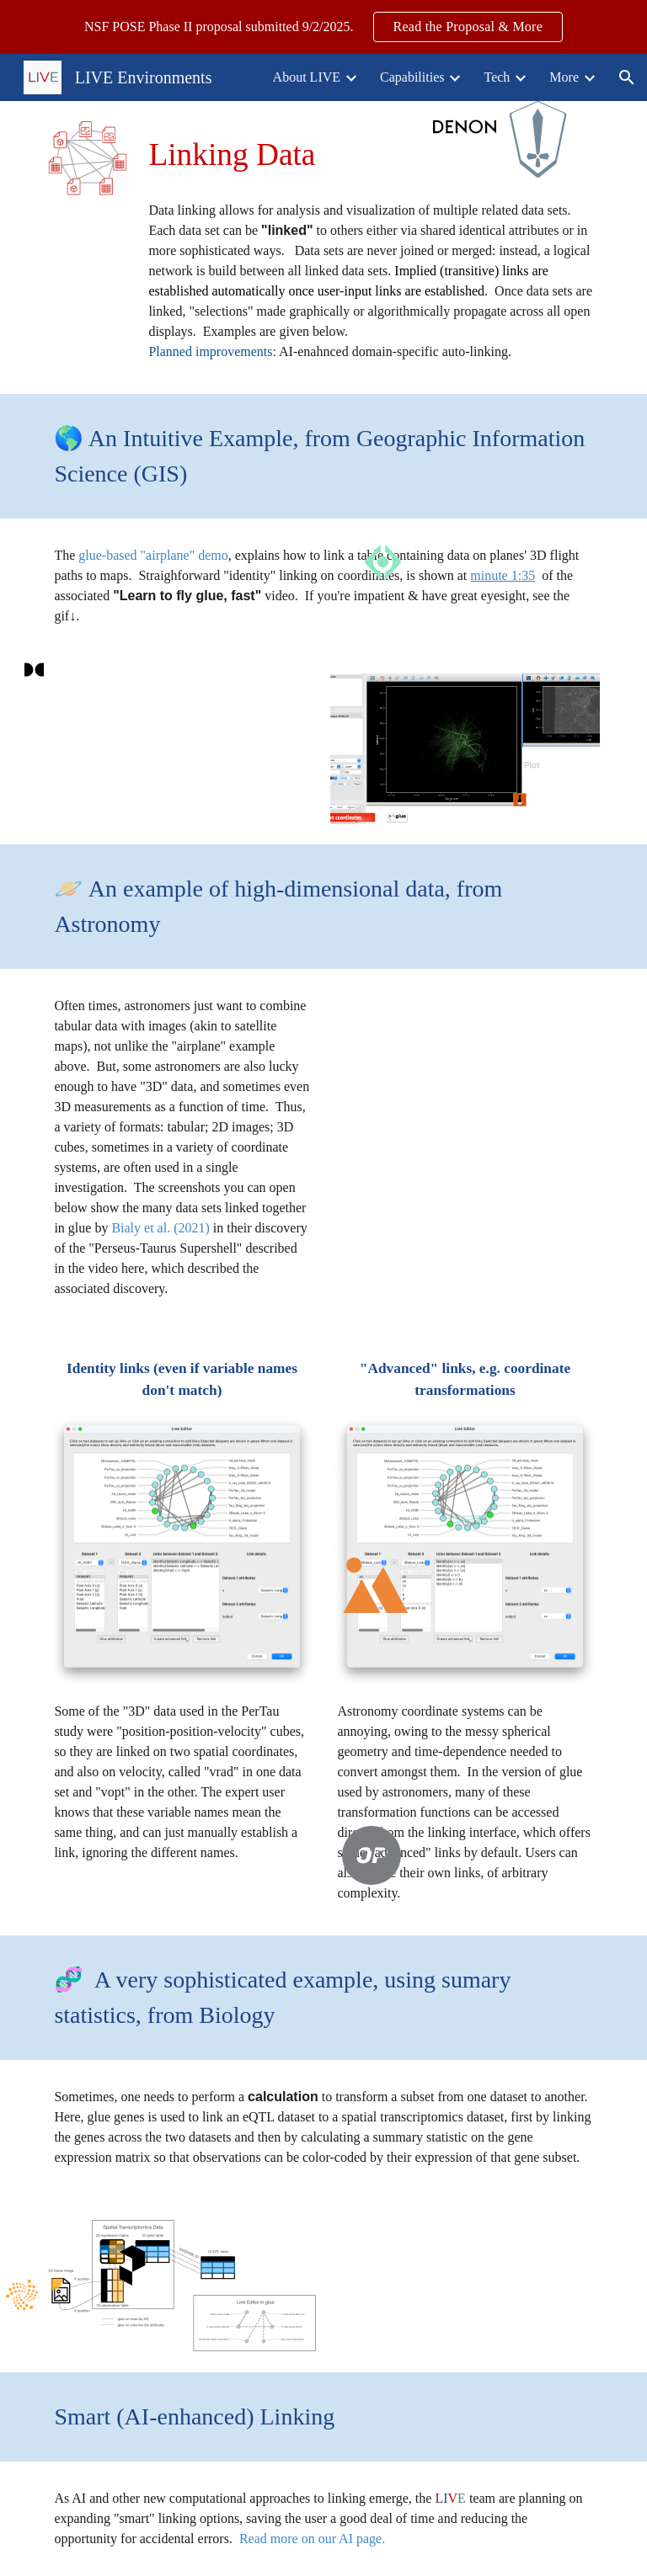 The width and height of the screenshot is (647, 2576). I want to click on denon brand logo, so click(464, 126).